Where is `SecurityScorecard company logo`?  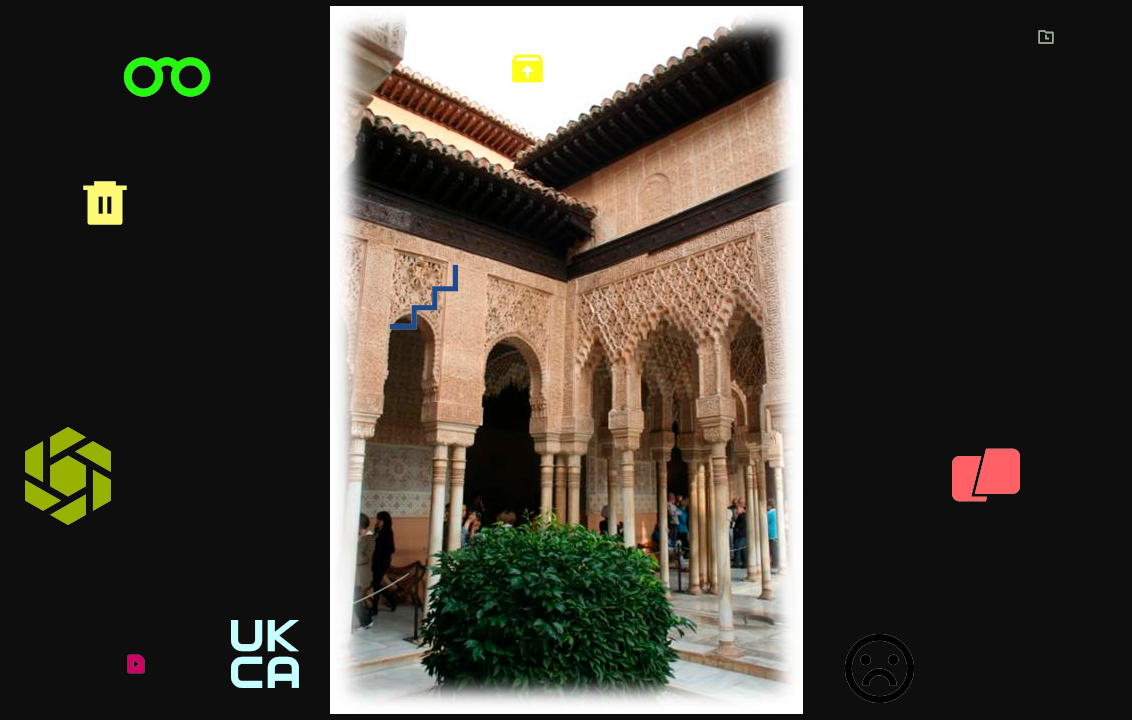 SecurityScorecard company logo is located at coordinates (68, 476).